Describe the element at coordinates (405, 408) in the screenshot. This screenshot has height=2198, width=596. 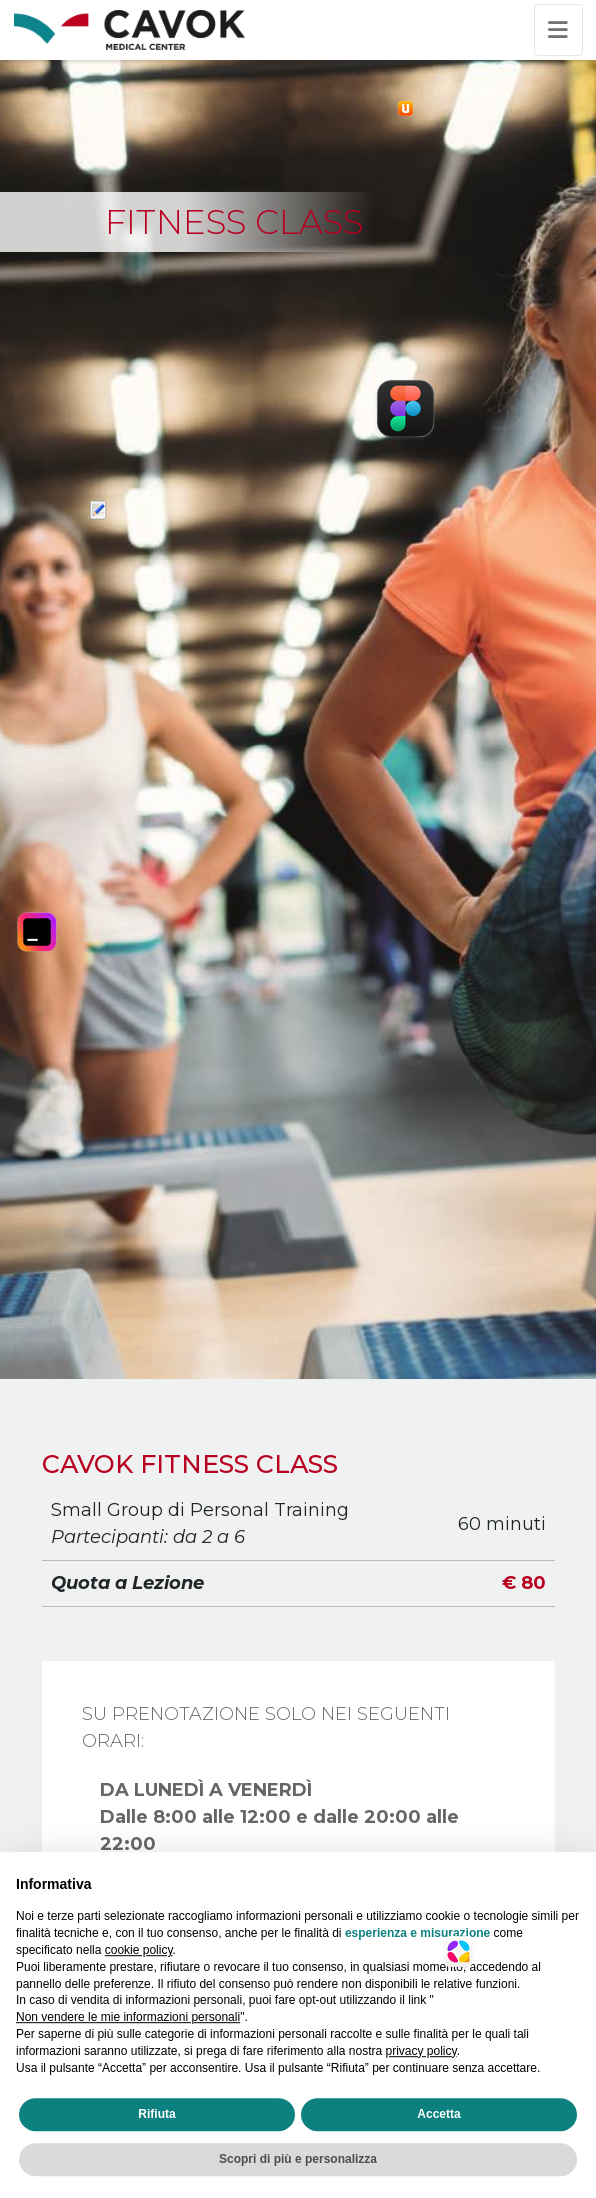
I see `open figma design app` at that location.